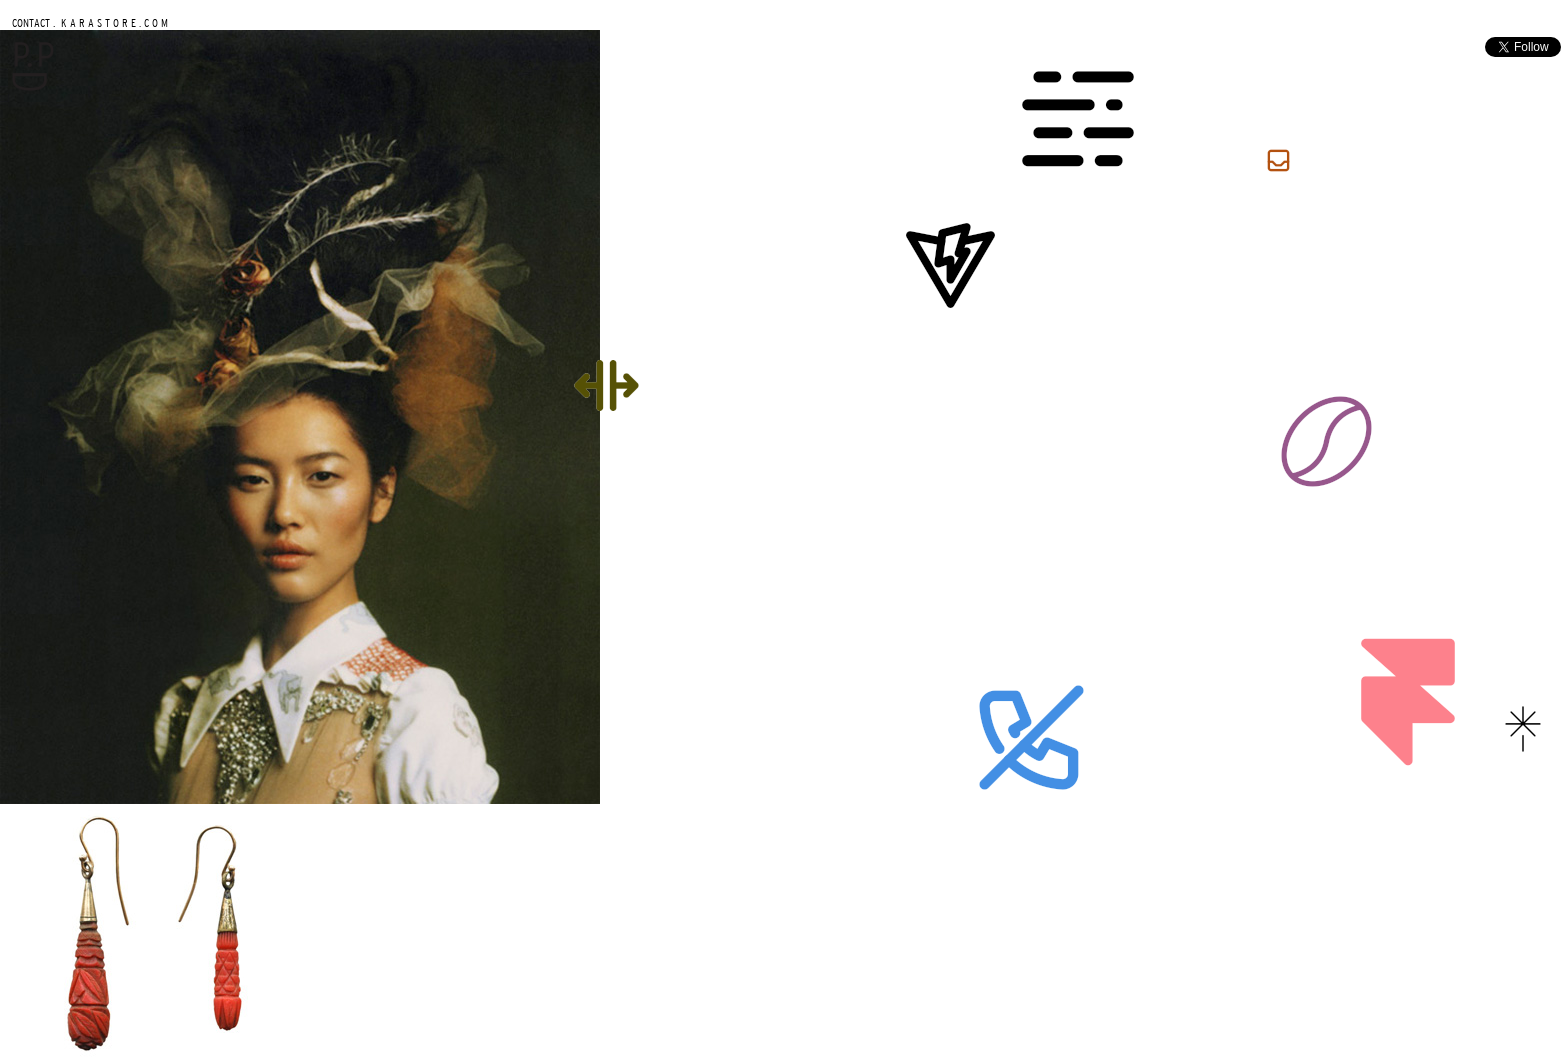 The image size is (1568, 1064). Describe the element at coordinates (1078, 116) in the screenshot. I see `indicates misty or foggy weather conditions` at that location.